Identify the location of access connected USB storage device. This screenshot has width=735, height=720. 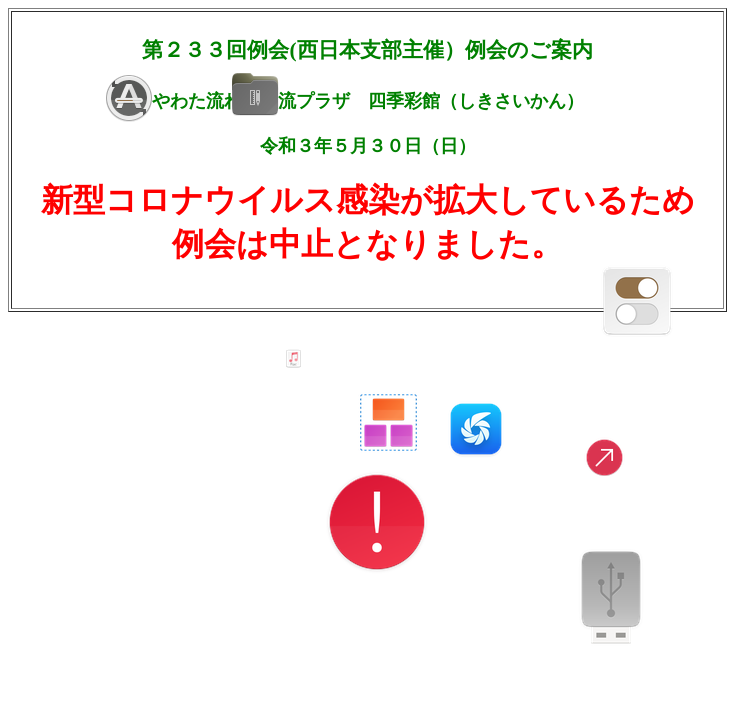
(611, 597).